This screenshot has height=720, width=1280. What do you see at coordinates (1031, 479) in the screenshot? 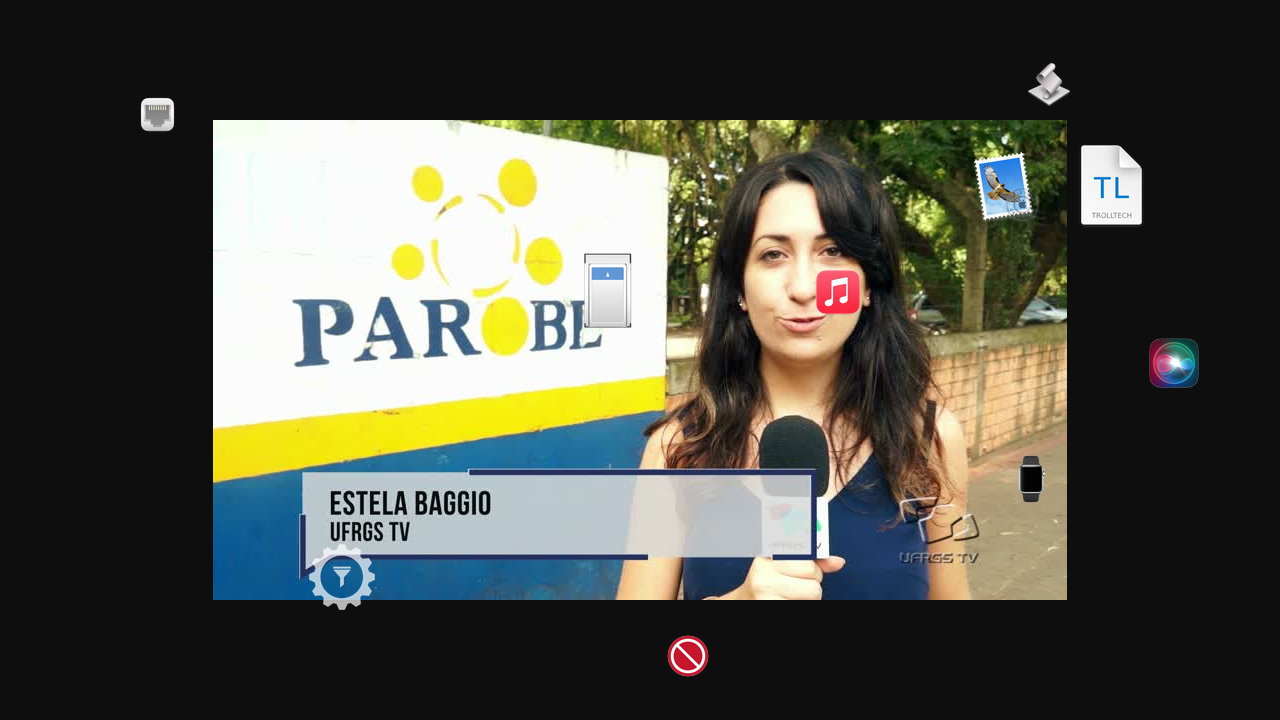
I see `apple watch device icon` at bounding box center [1031, 479].